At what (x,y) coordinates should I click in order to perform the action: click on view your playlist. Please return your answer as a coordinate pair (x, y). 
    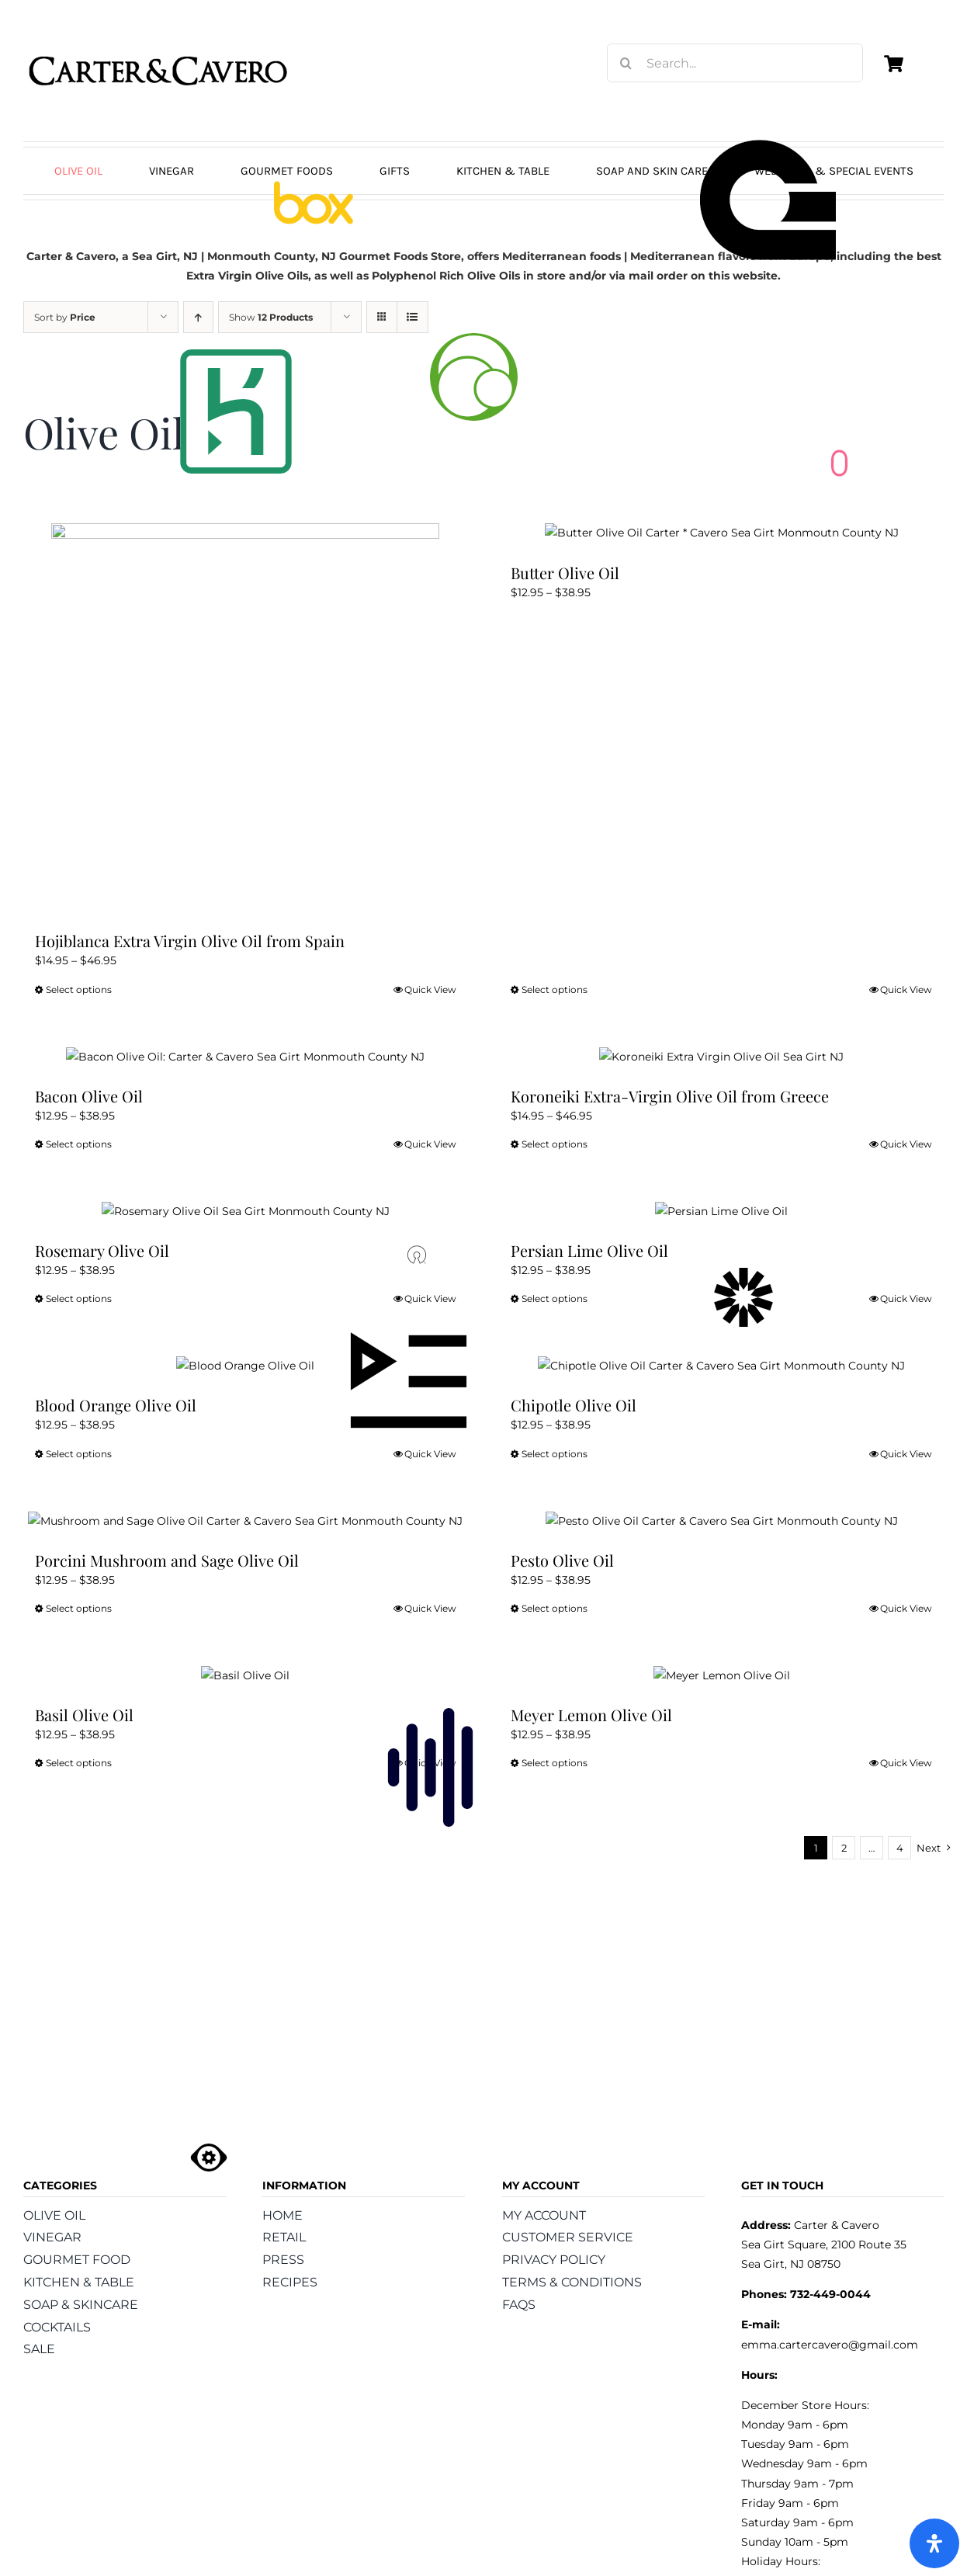
    Looking at the image, I should click on (408, 1381).